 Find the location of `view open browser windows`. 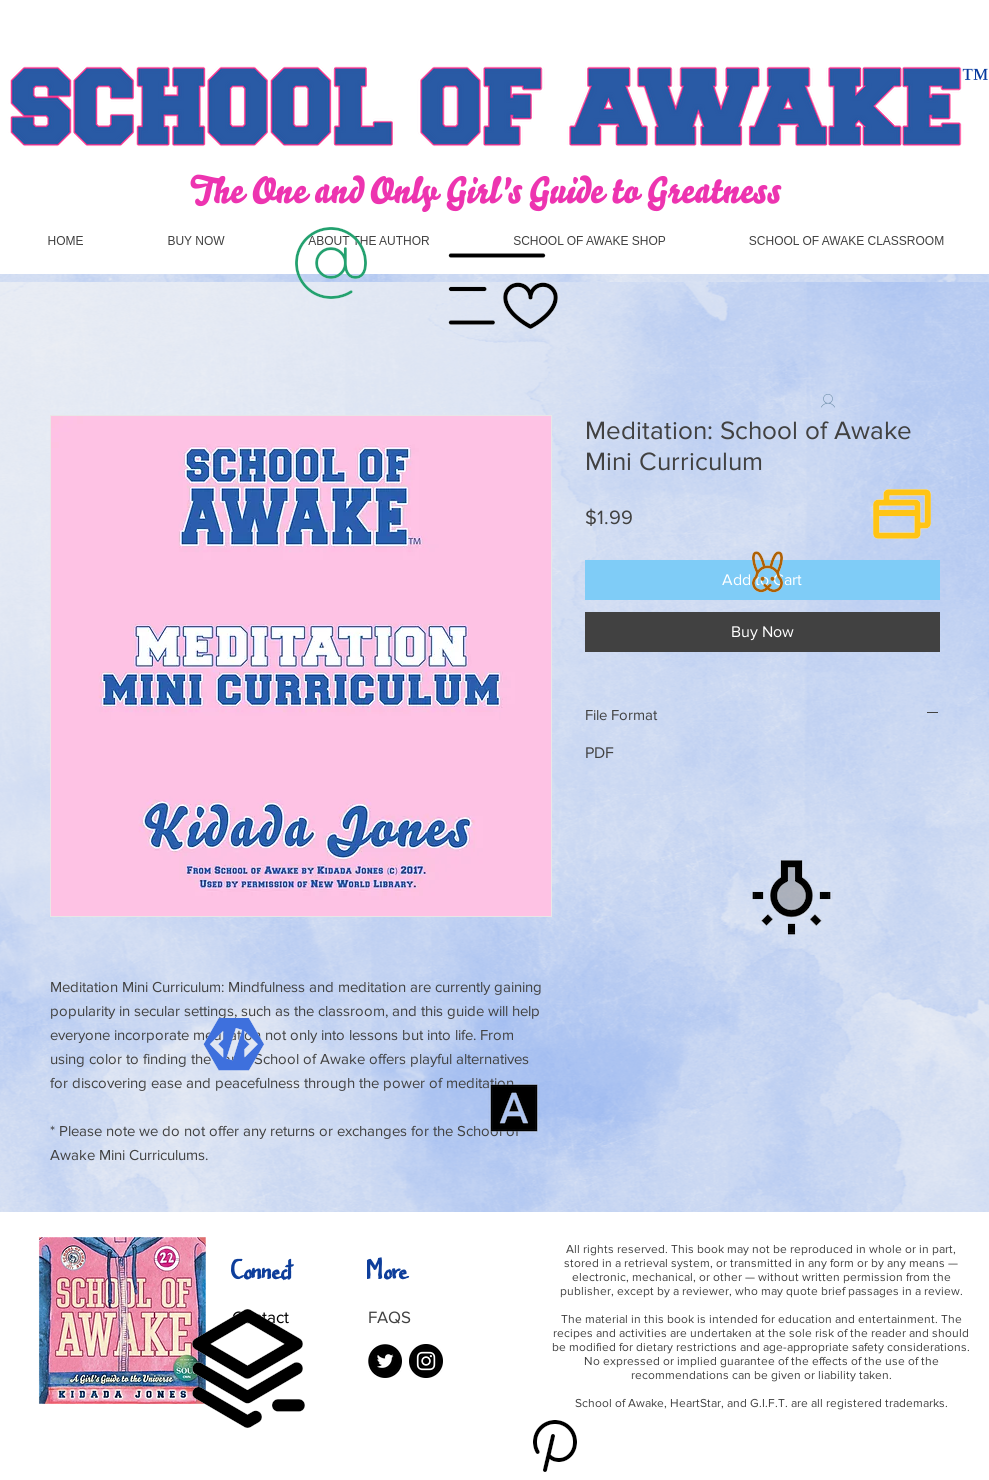

view open browser windows is located at coordinates (902, 514).